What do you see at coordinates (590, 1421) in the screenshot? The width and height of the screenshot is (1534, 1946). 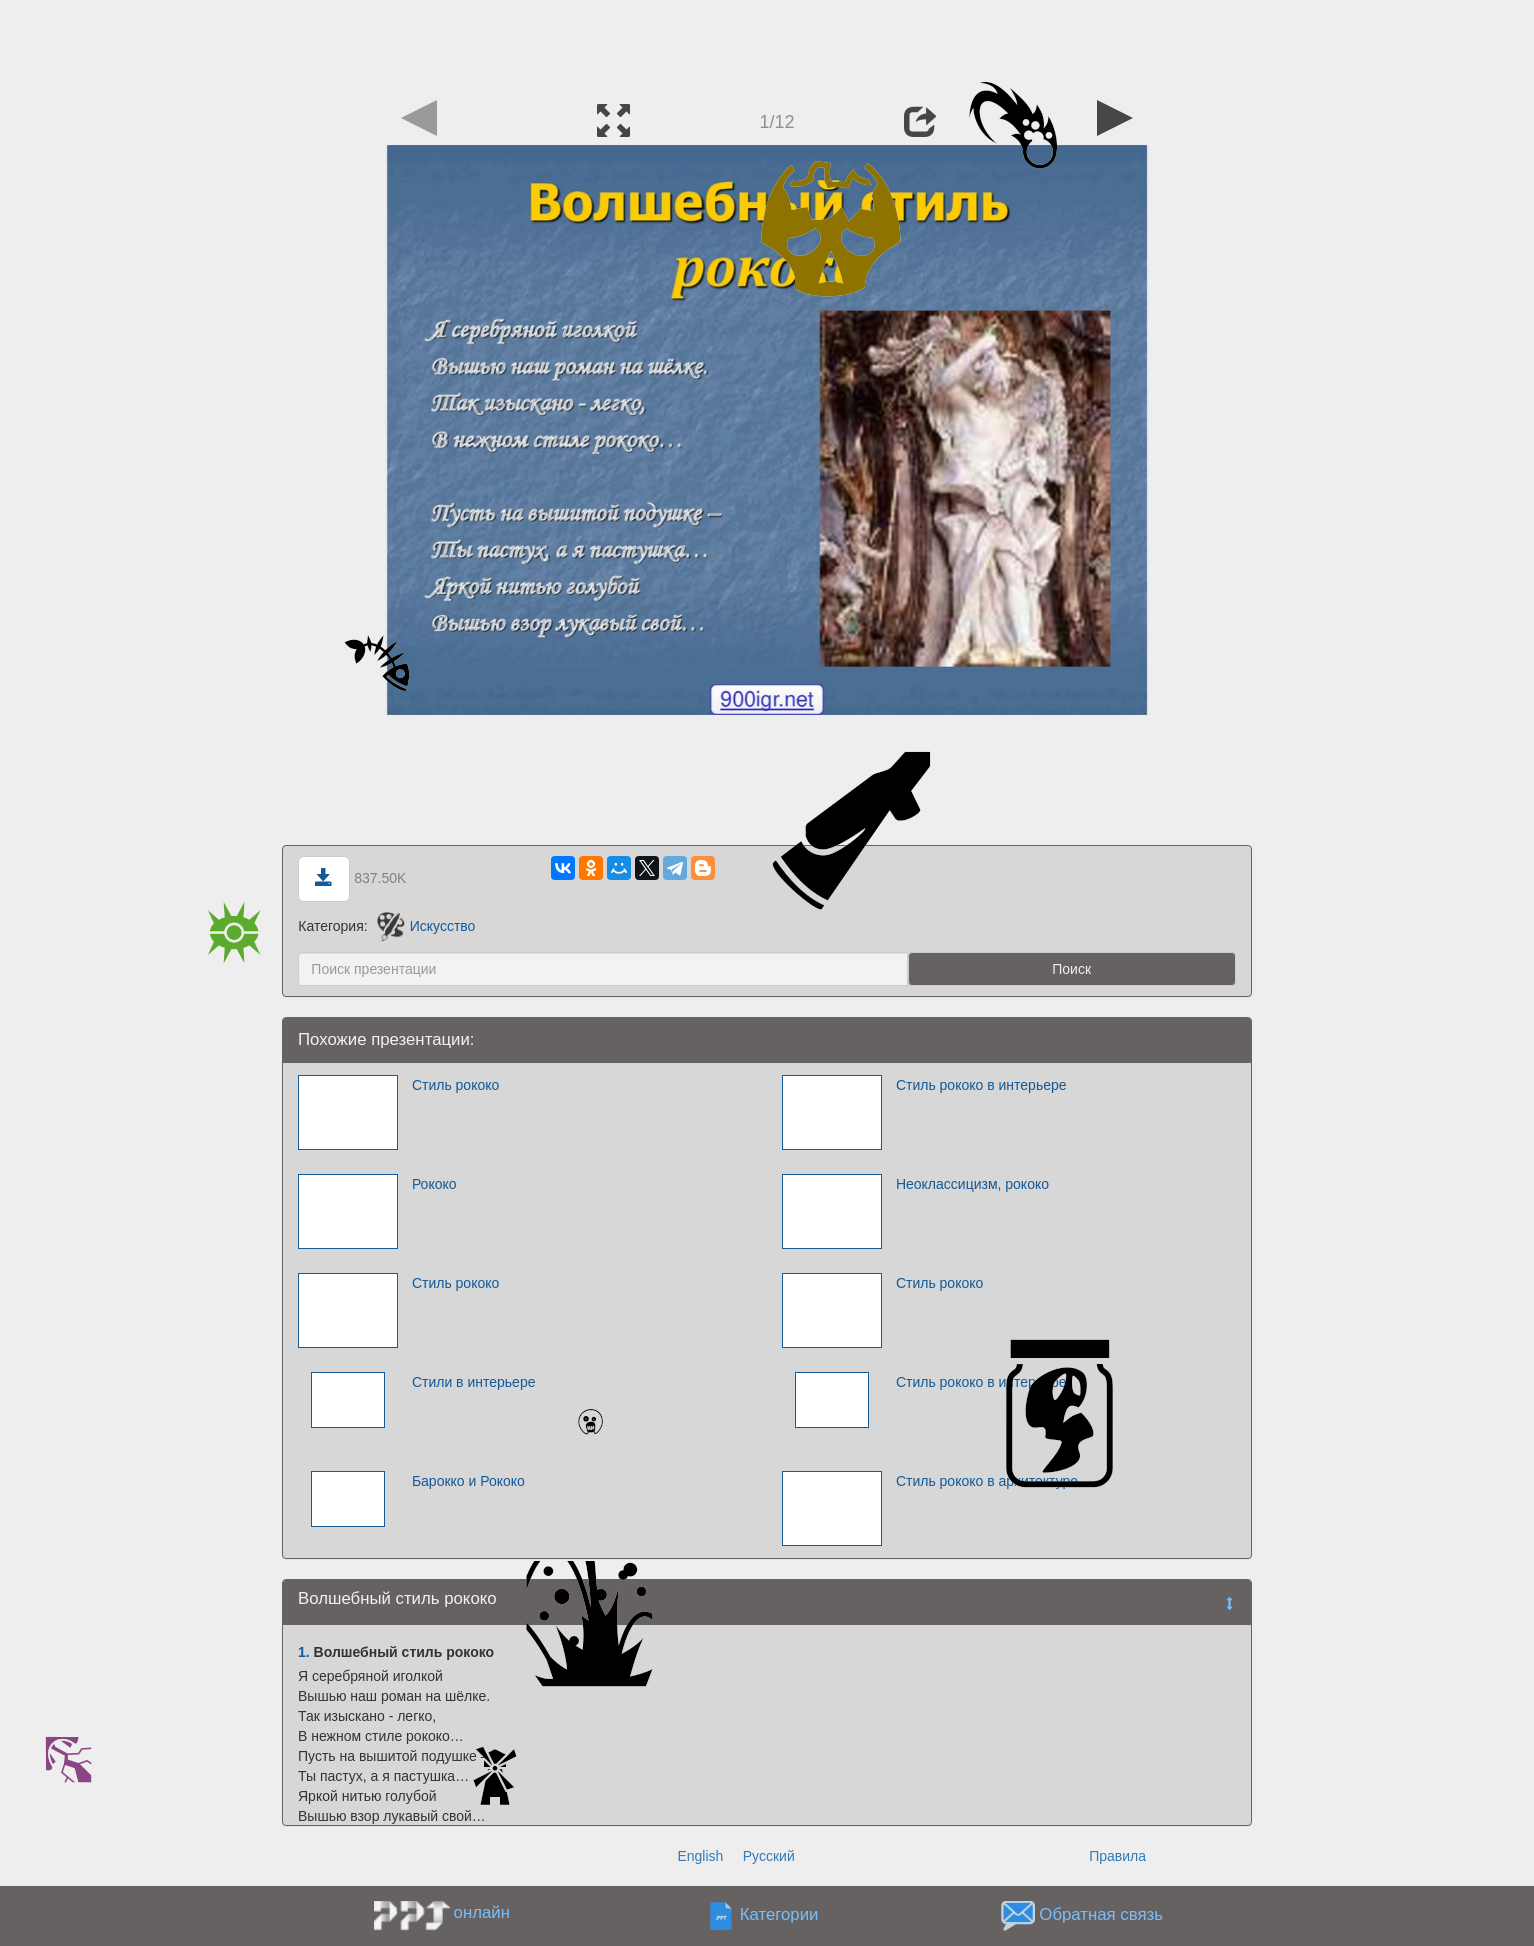 I see `the mighty boosh comedy series logo or fan content` at bounding box center [590, 1421].